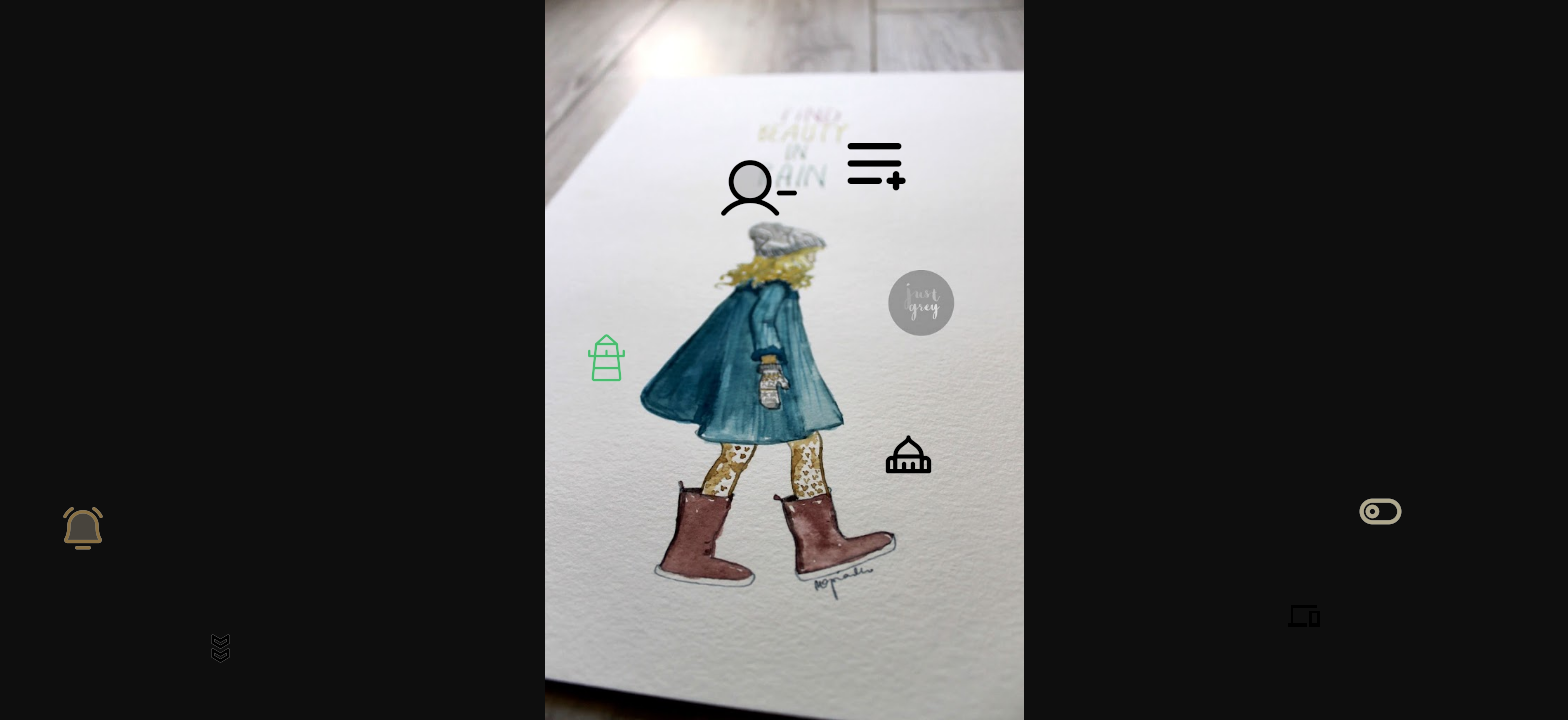 This screenshot has height=720, width=1568. What do you see at coordinates (1380, 511) in the screenshot?
I see `toggle switch in off position` at bounding box center [1380, 511].